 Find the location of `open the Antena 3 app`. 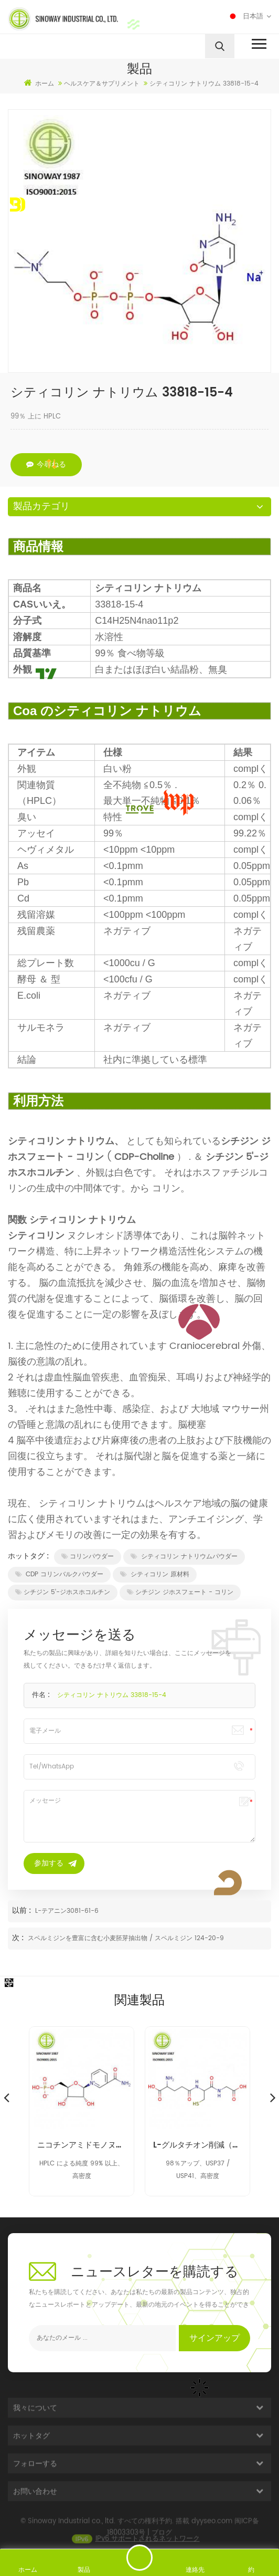

open the Antena 3 app is located at coordinates (199, 1322).